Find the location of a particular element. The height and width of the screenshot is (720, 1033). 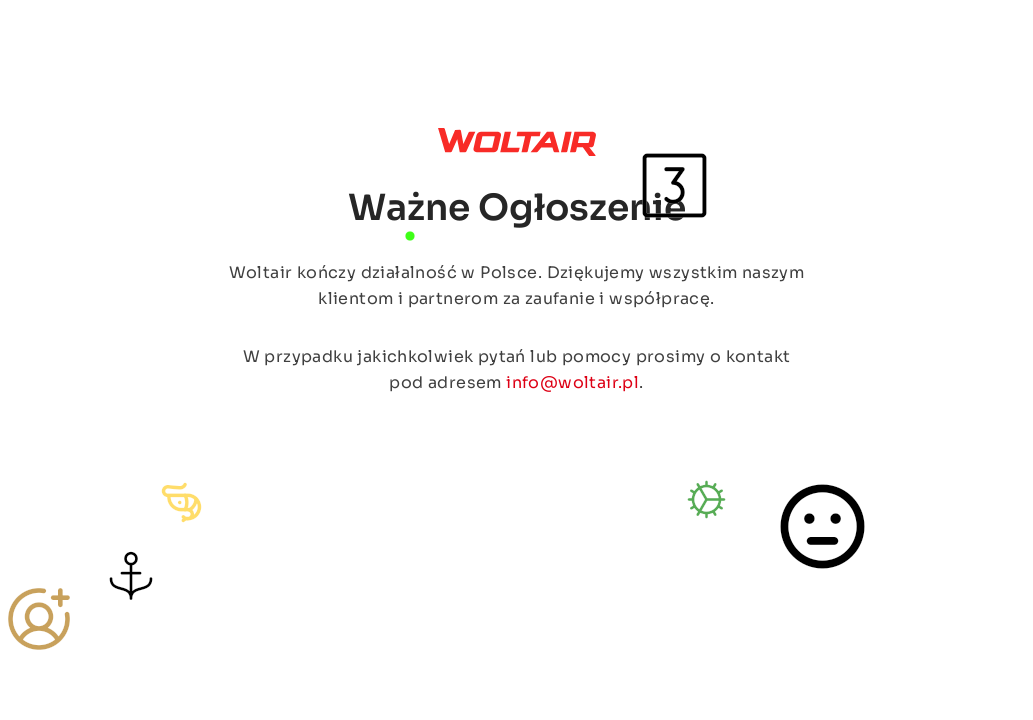

indicates an unread notification or new item is located at coordinates (410, 236).